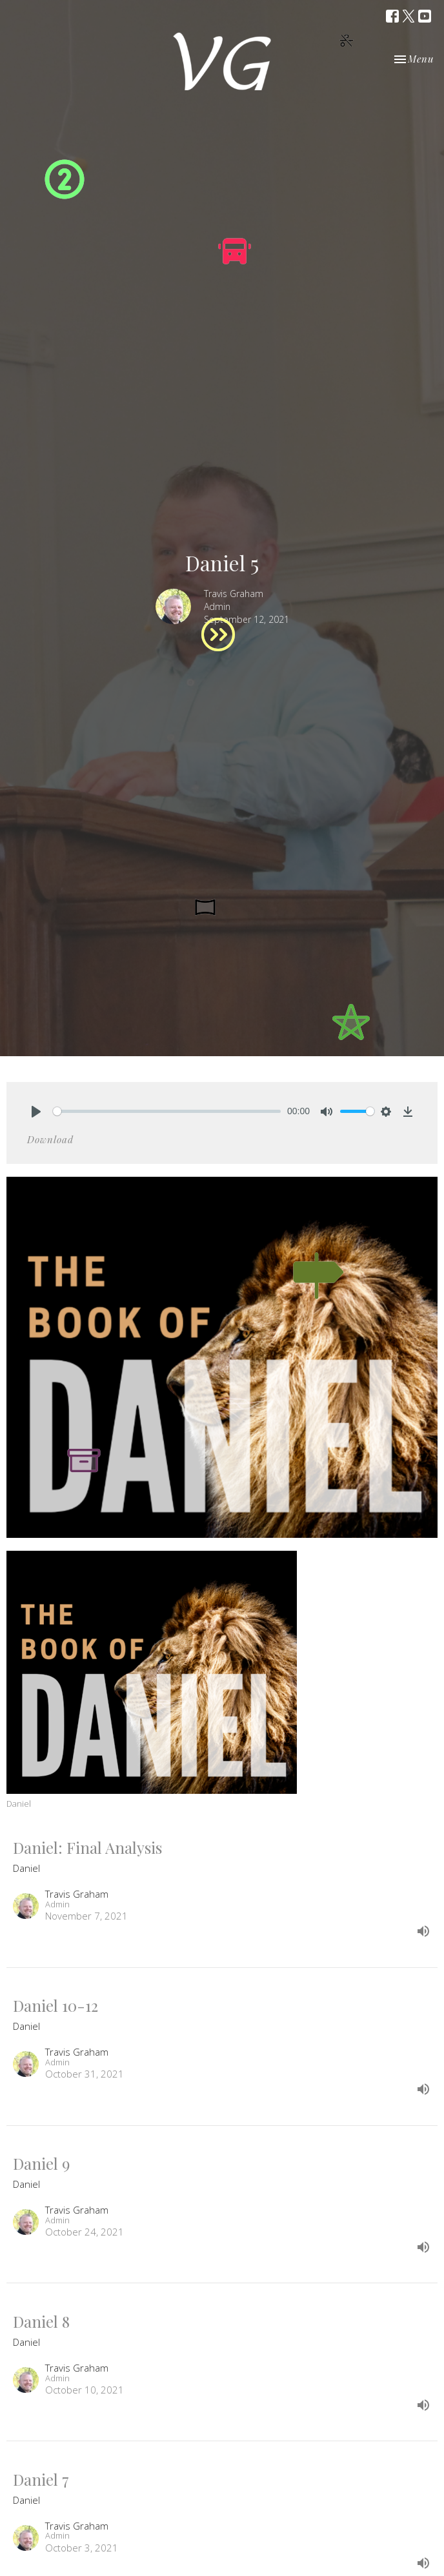 The width and height of the screenshot is (444, 2576). I want to click on indicates occult or mystical content category, so click(351, 1024).